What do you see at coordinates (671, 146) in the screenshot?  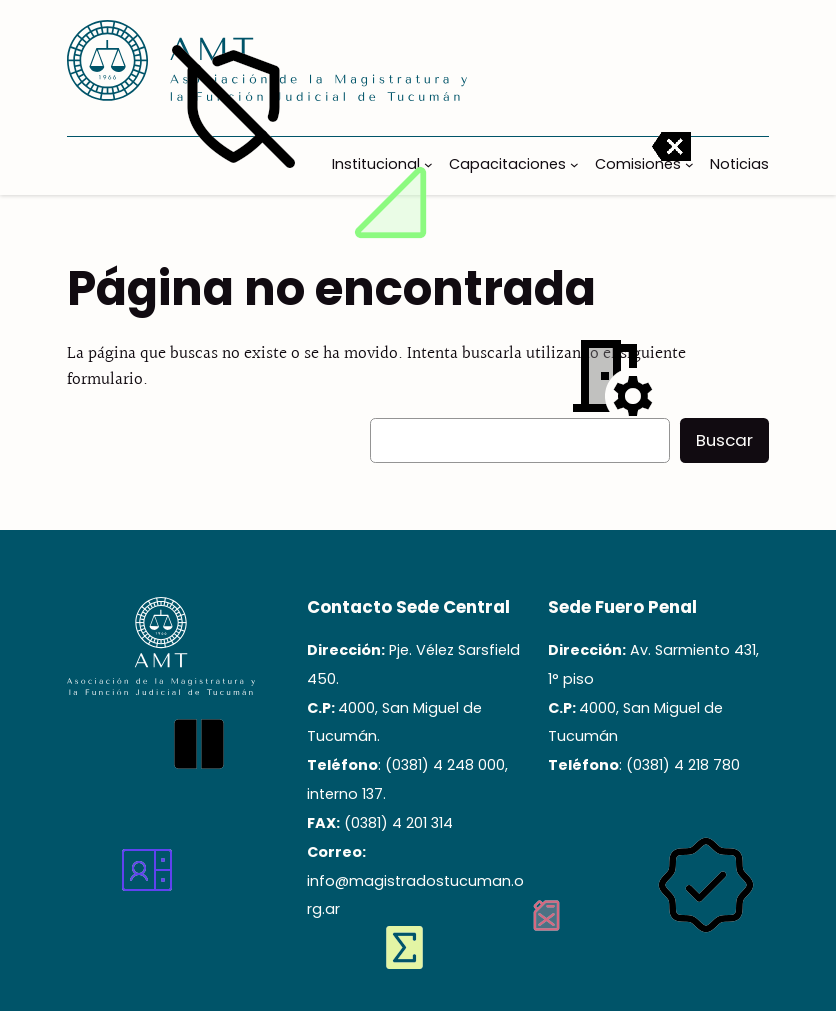 I see `delete the last character entered` at bounding box center [671, 146].